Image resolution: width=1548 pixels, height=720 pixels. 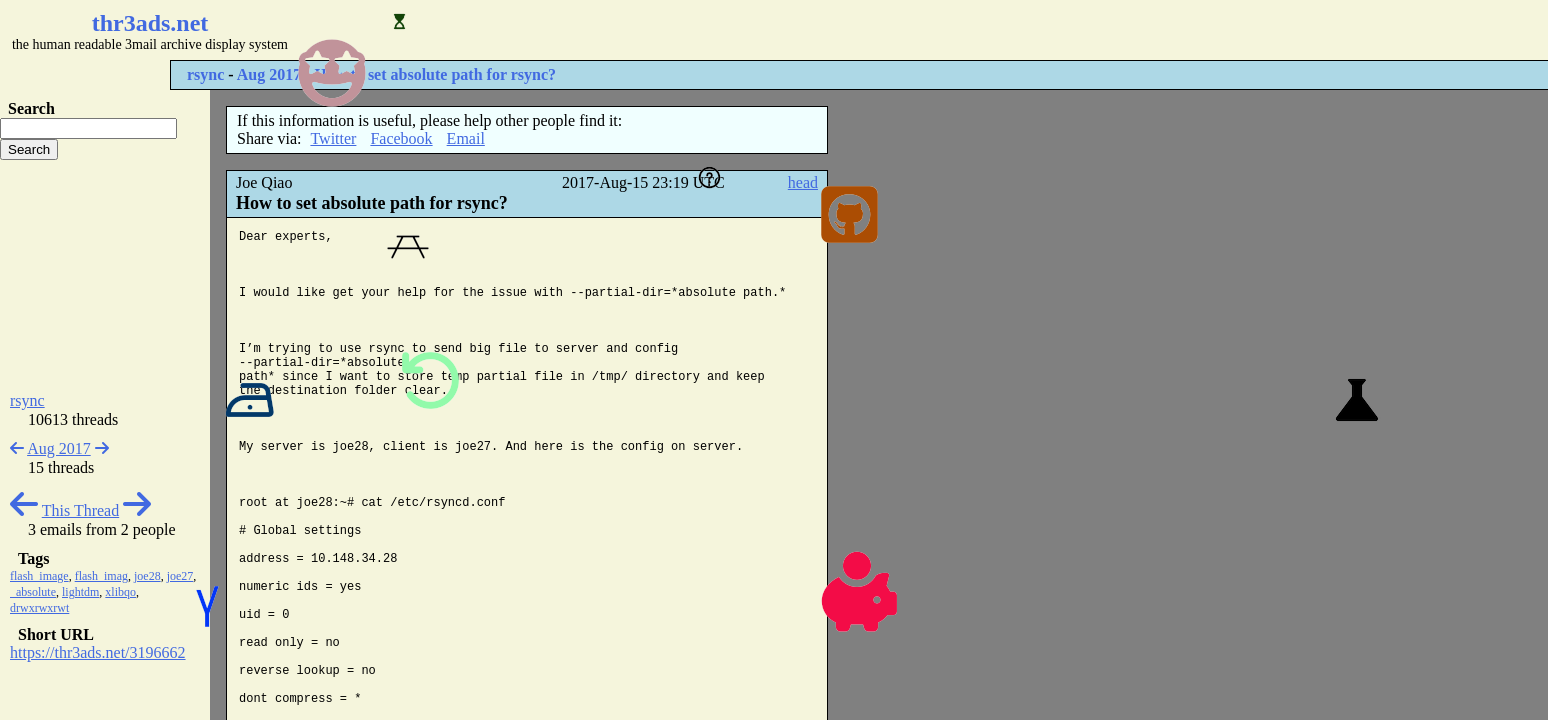 What do you see at coordinates (408, 247) in the screenshot?
I see `find nearby picnic areas or rest stops` at bounding box center [408, 247].